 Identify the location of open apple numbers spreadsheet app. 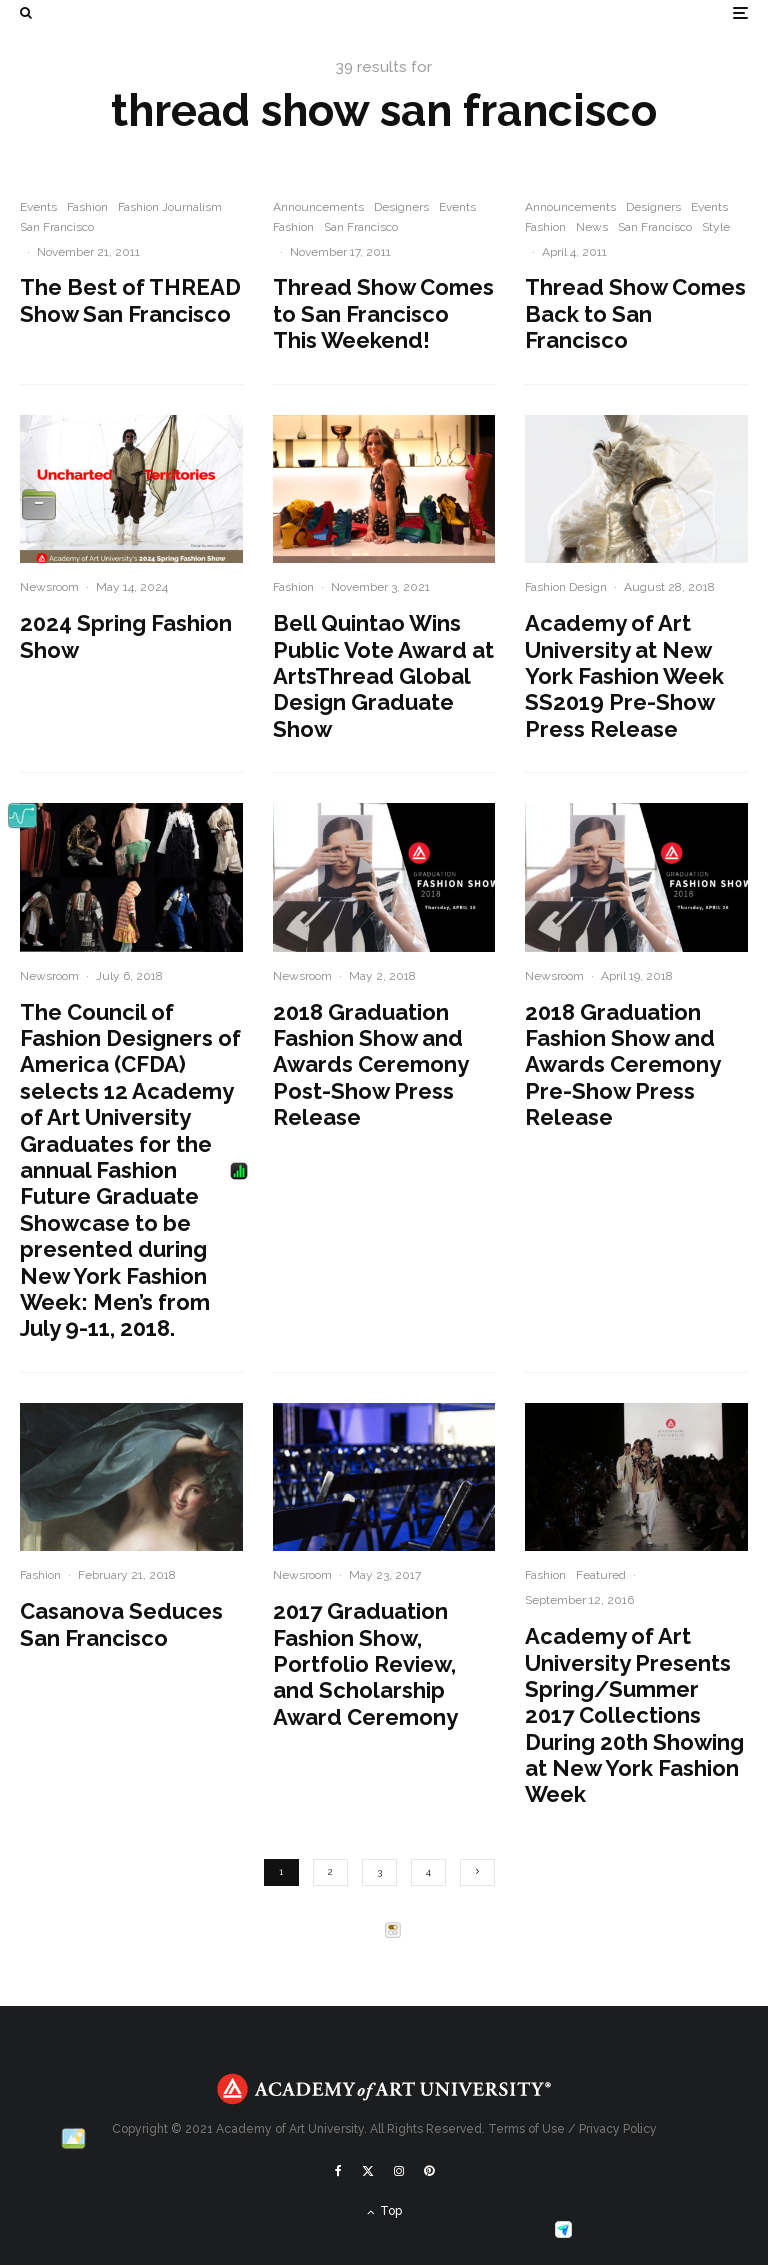
(239, 1171).